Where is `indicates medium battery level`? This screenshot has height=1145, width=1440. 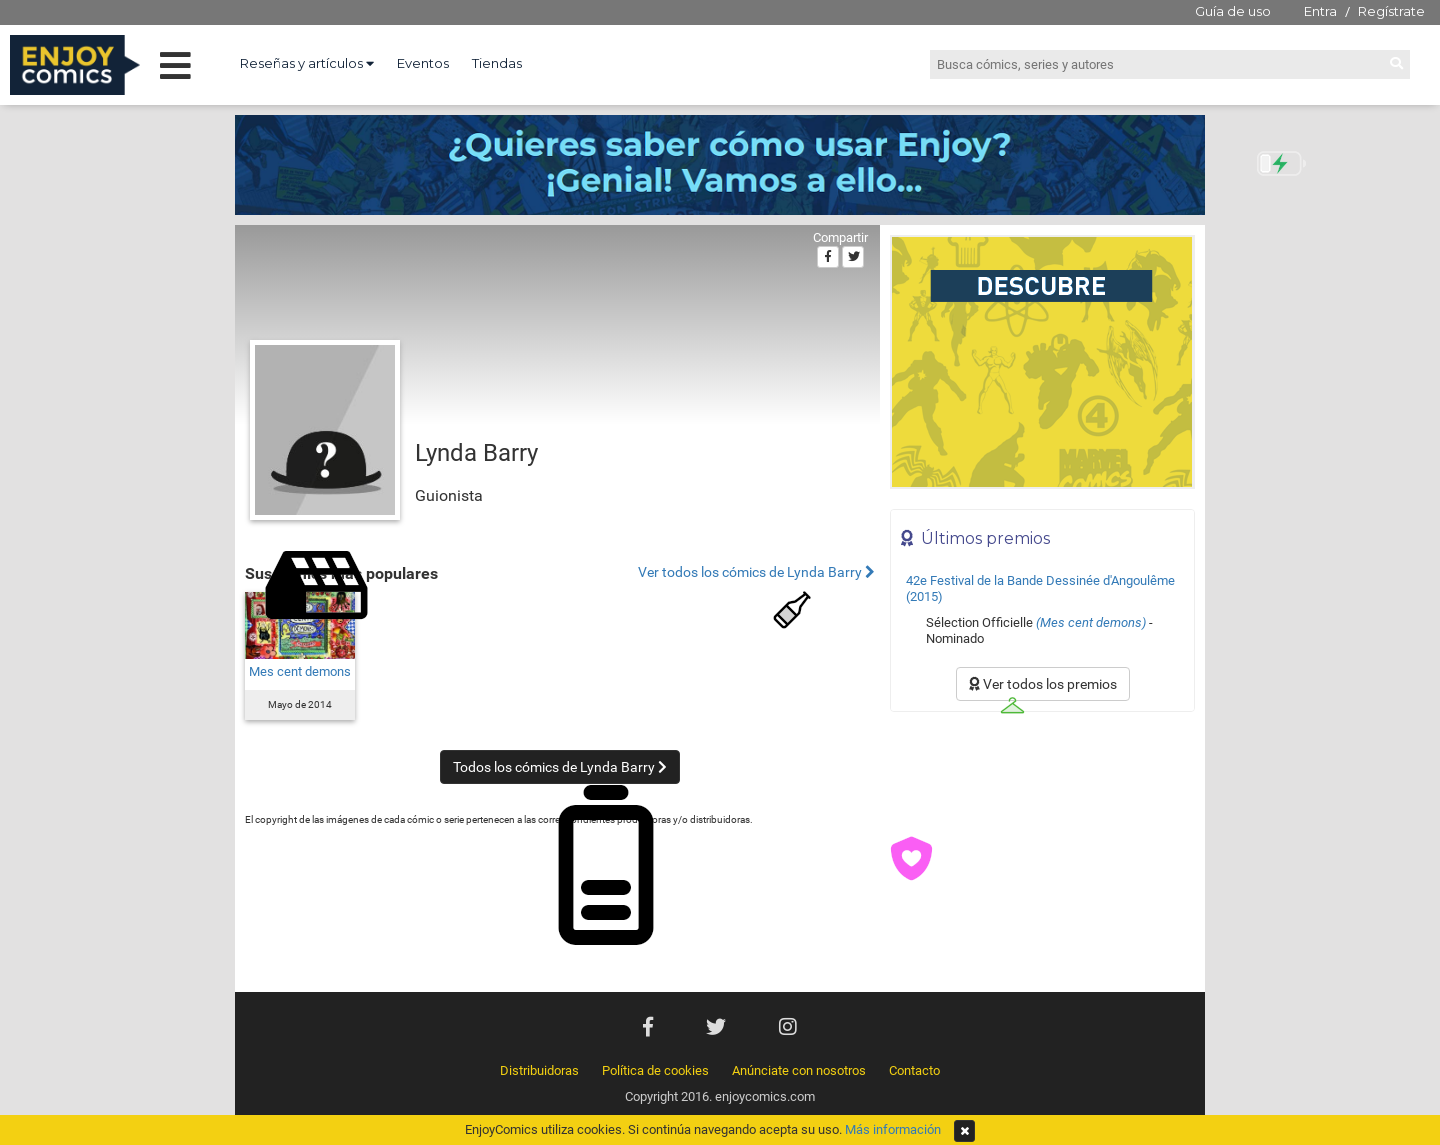
indicates medium battery level is located at coordinates (606, 865).